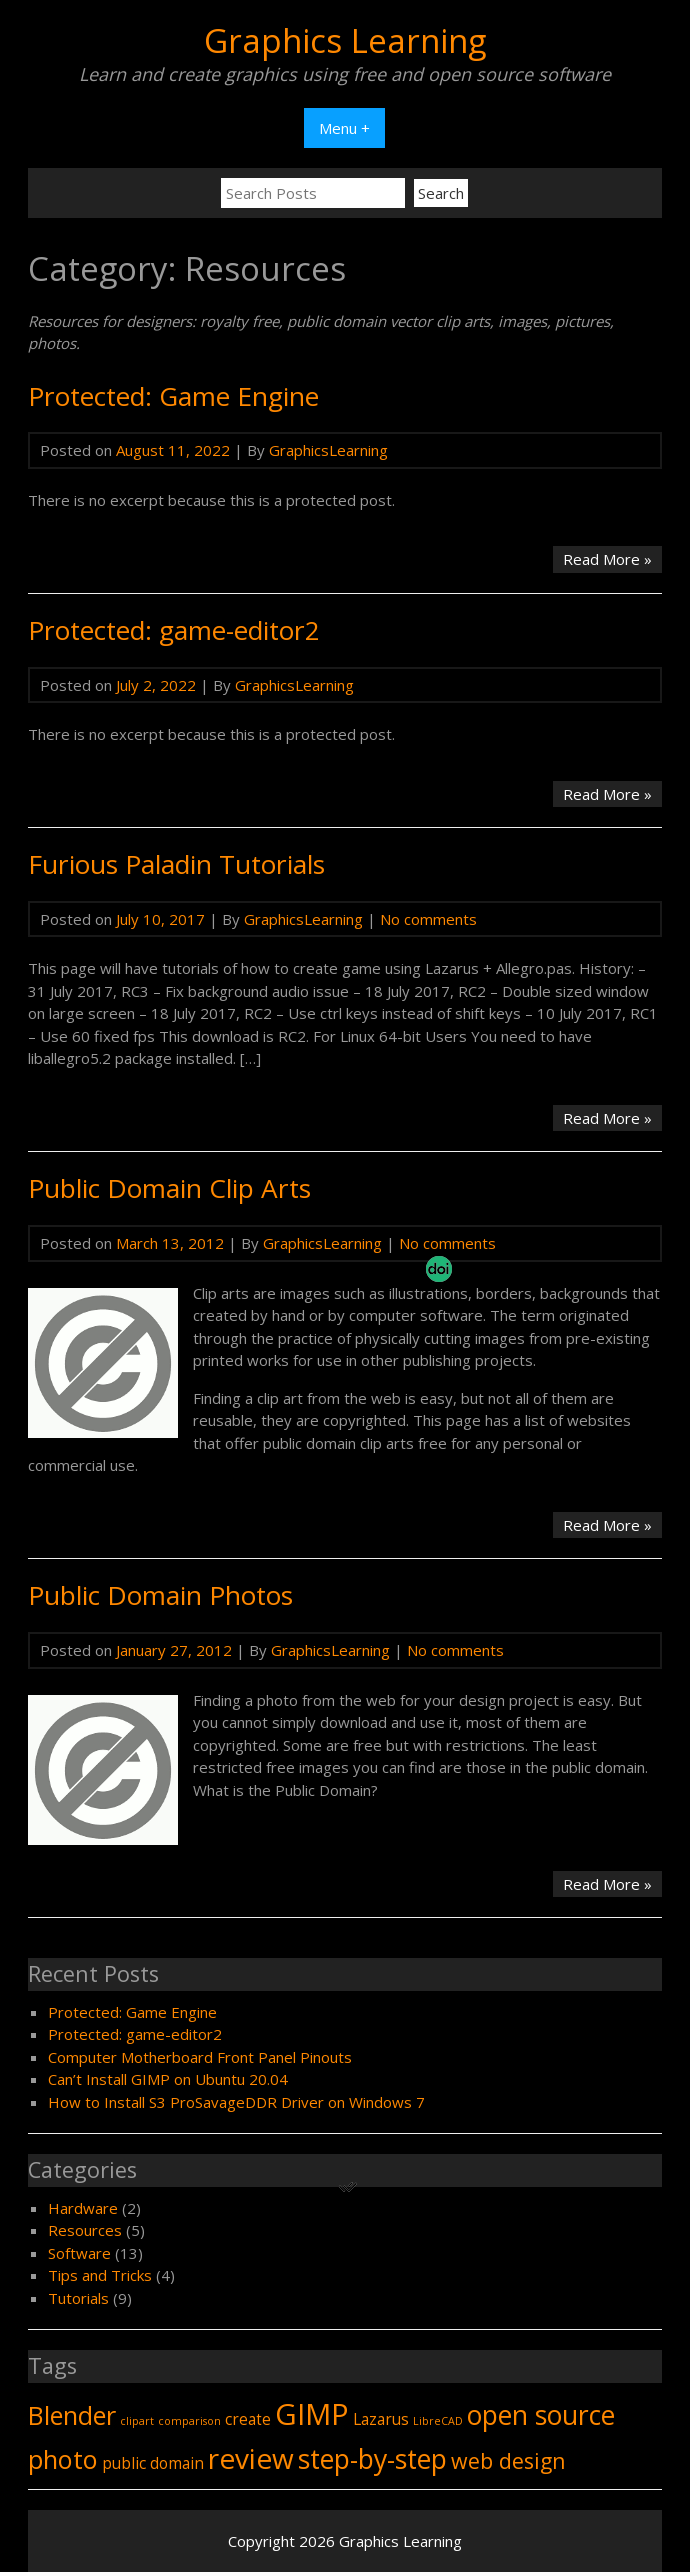 This screenshot has height=2572, width=690. What do you see at coordinates (348, 2187) in the screenshot?
I see `message sent and read confirmation` at bounding box center [348, 2187].